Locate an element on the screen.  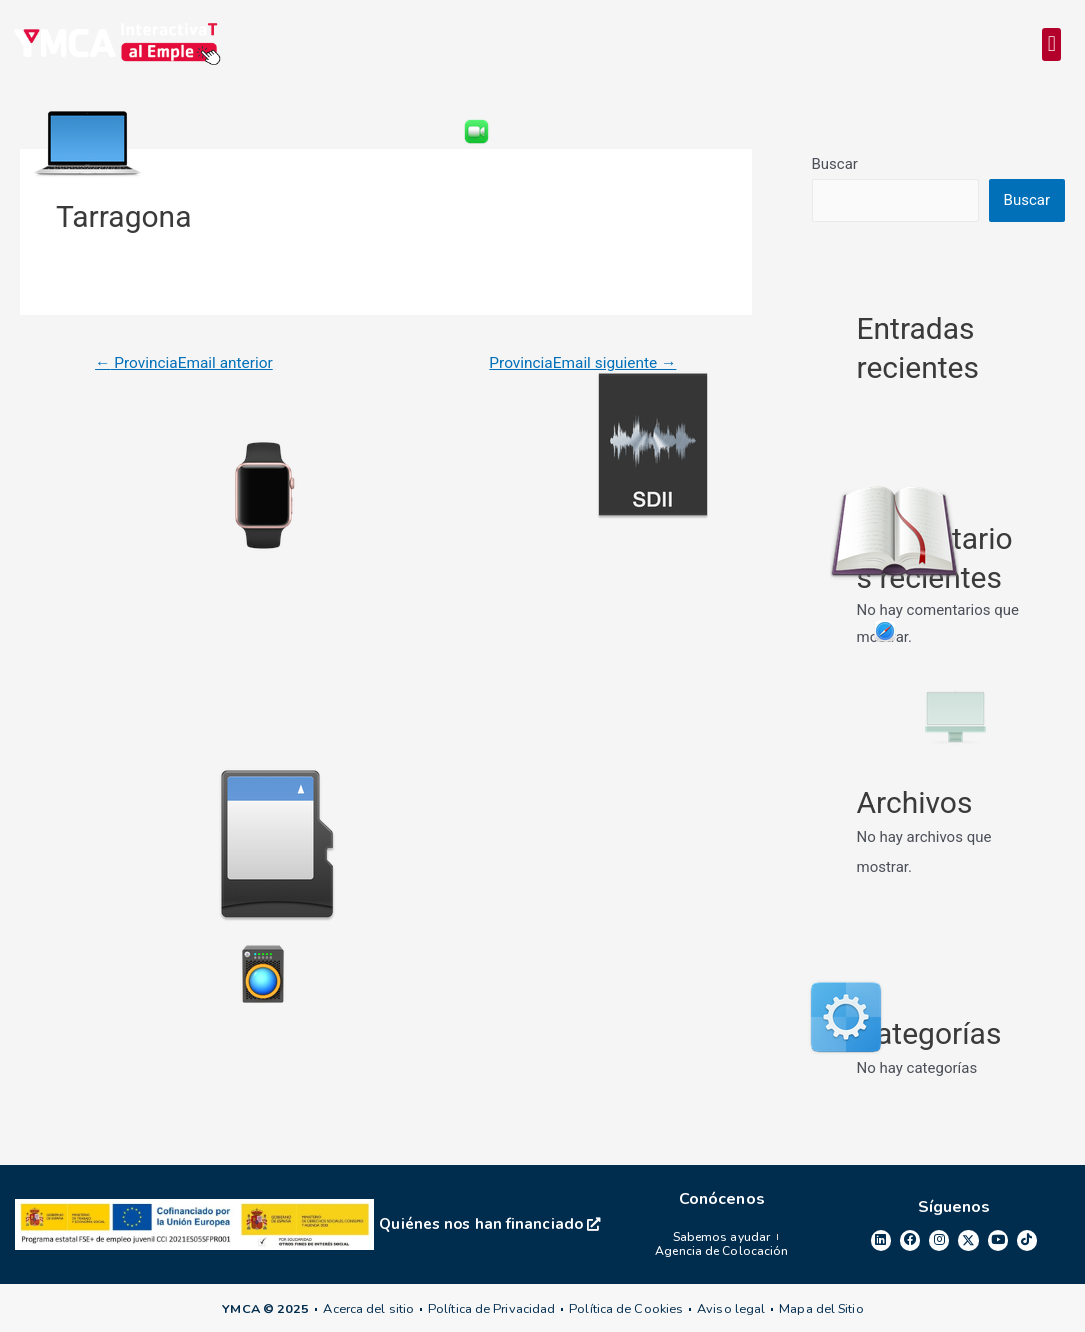
indicates a non-RAID storage device or single drive is located at coordinates (263, 974).